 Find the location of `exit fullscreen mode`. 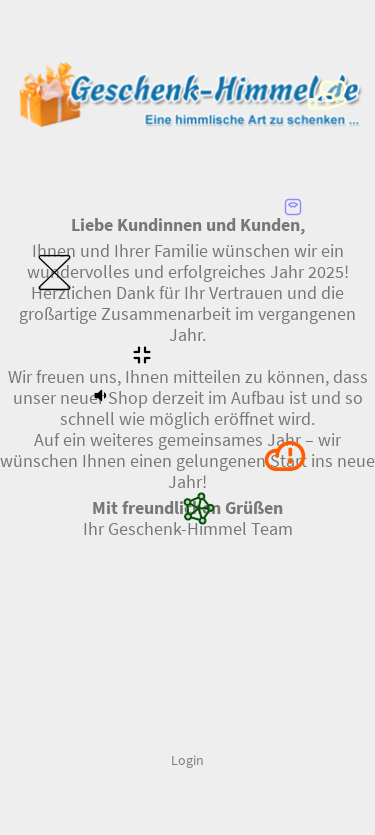

exit fullscreen mode is located at coordinates (142, 355).